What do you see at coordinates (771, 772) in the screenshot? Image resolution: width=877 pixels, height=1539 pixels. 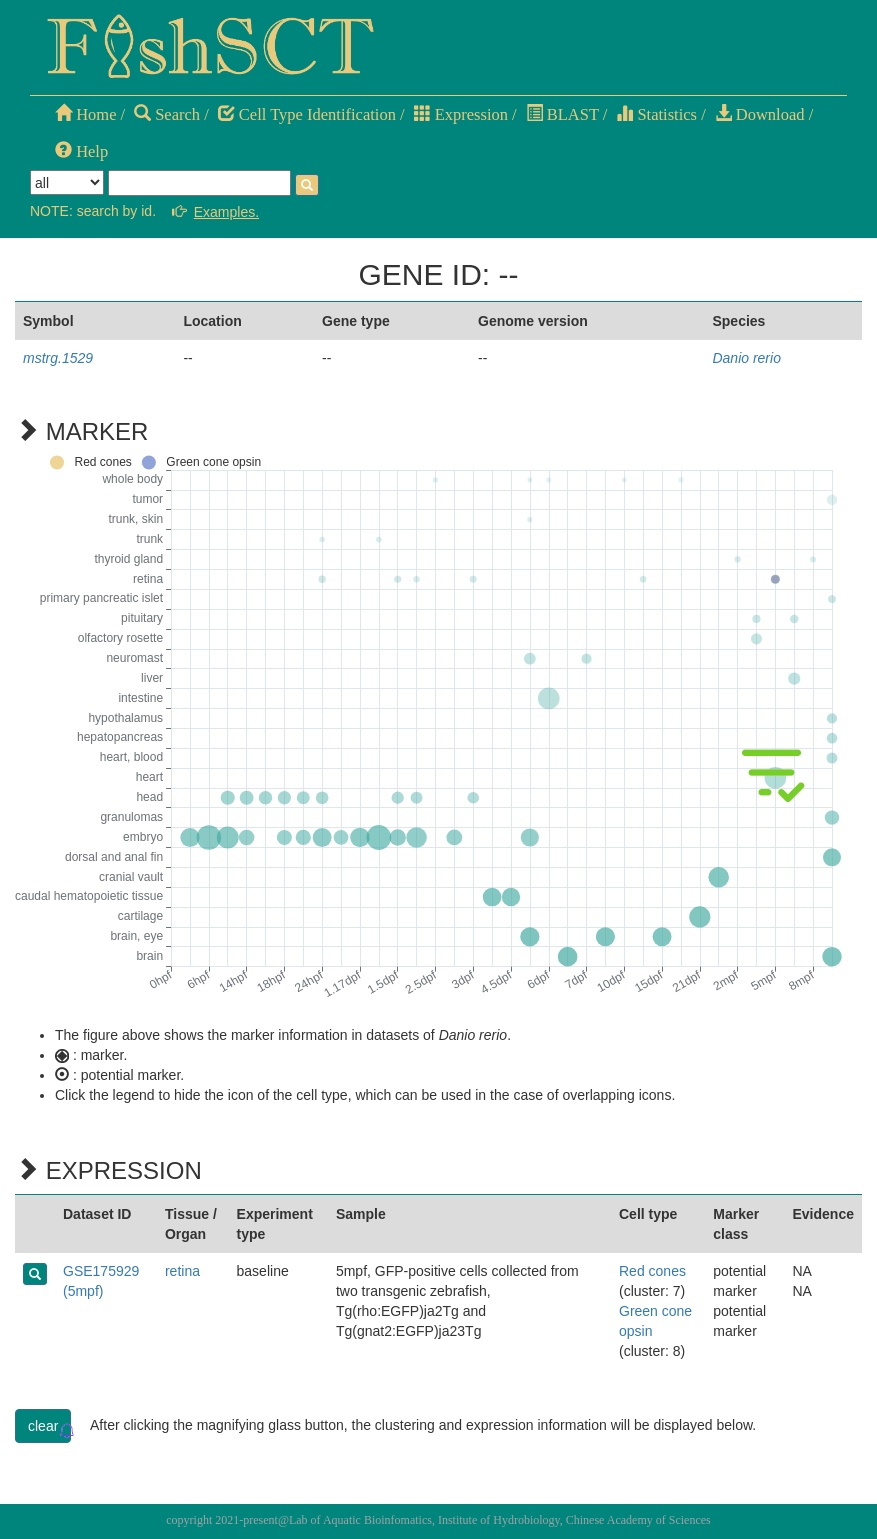 I see `filter applied successfully` at bounding box center [771, 772].